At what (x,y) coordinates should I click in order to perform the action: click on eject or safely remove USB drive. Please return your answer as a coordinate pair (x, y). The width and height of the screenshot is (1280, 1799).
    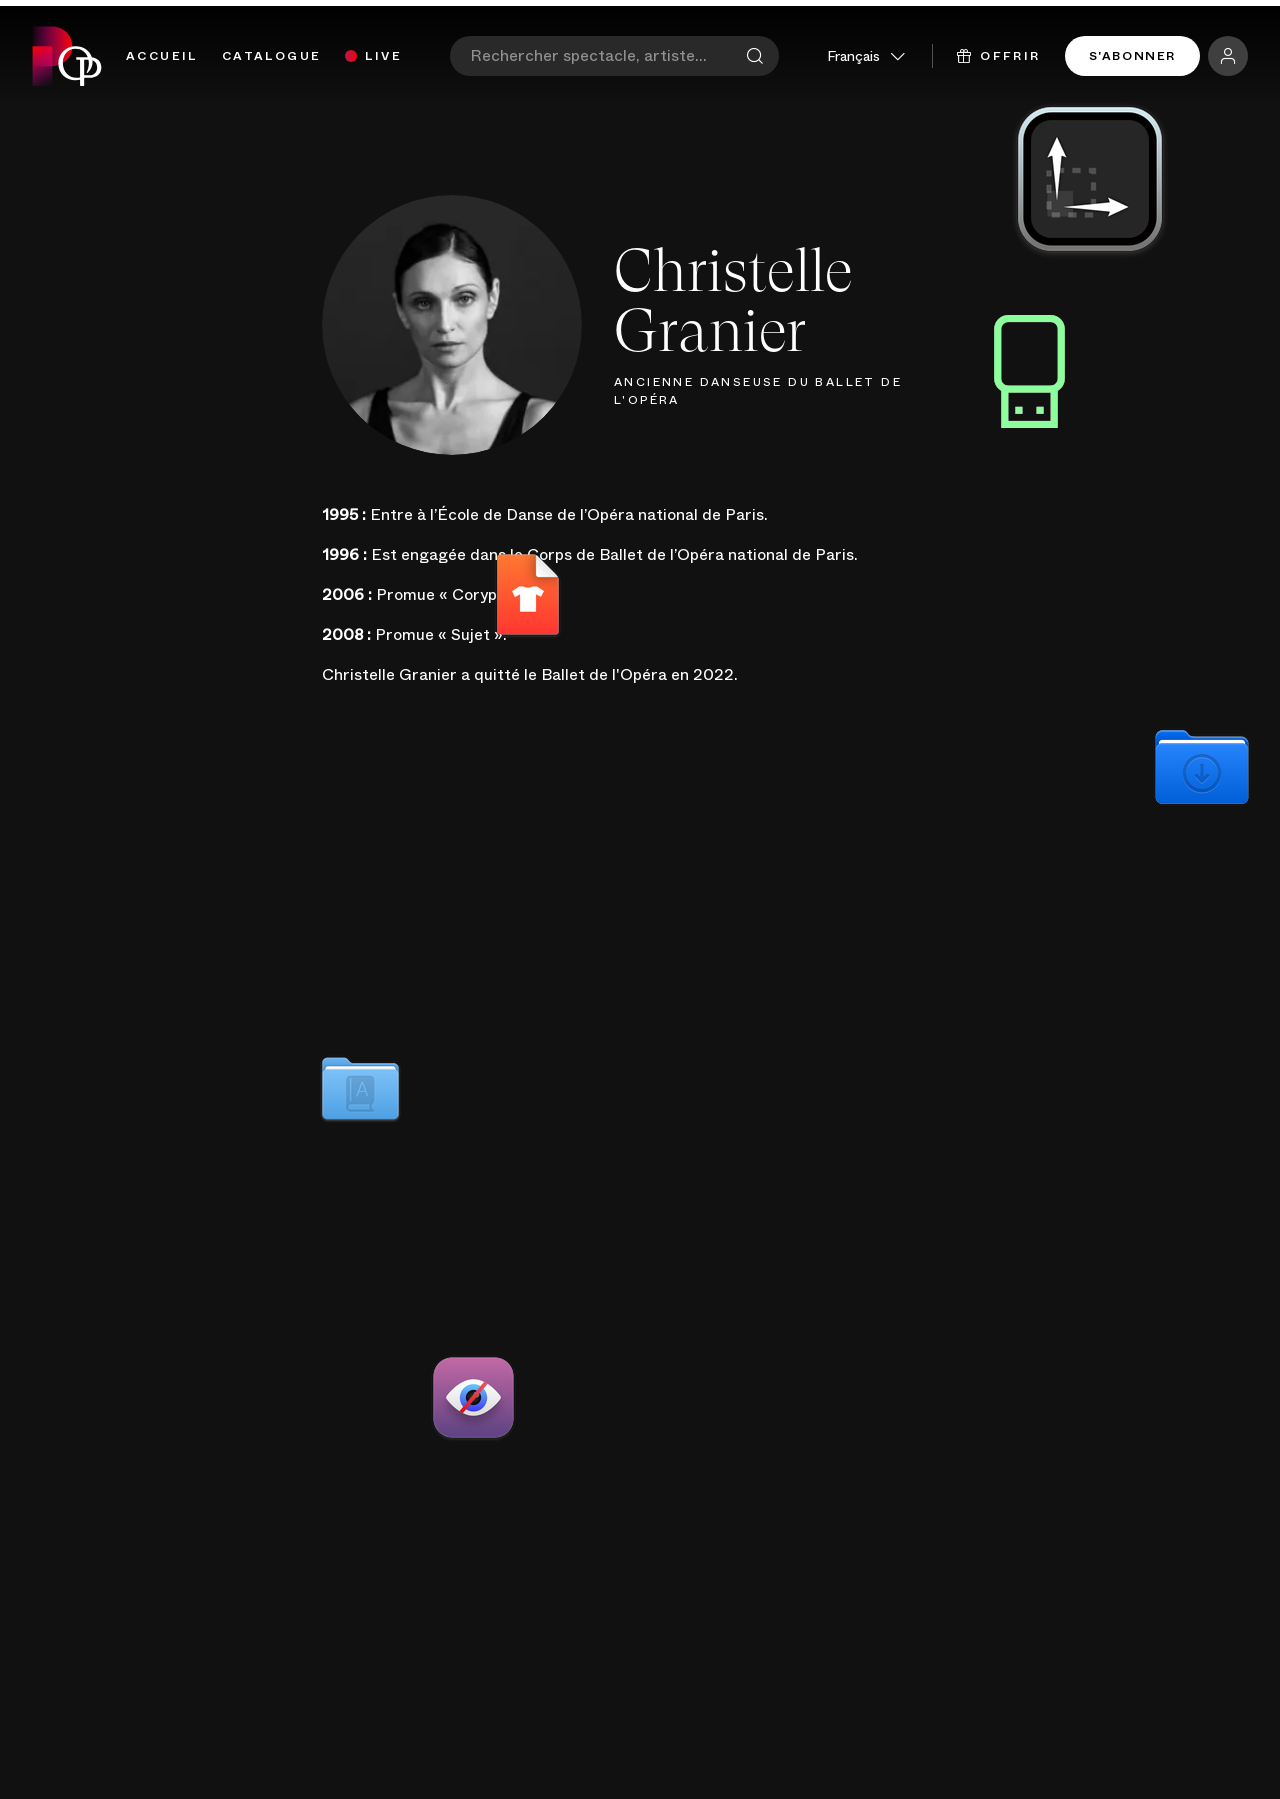
    Looking at the image, I should click on (1029, 371).